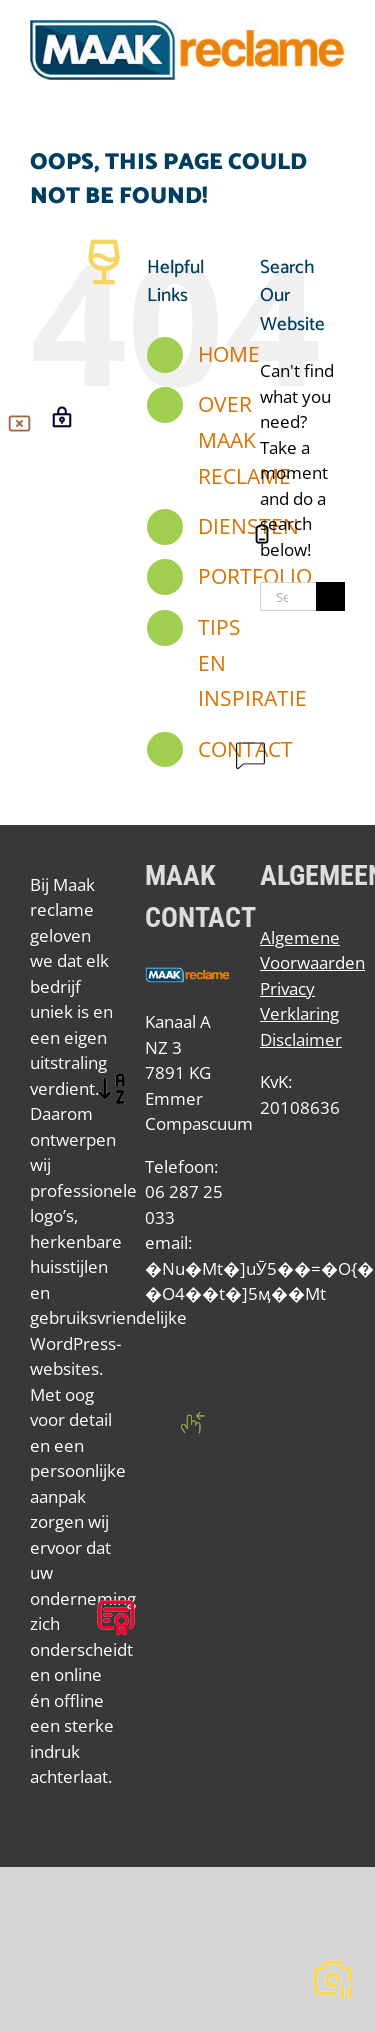 The width and height of the screenshot is (375, 2032). What do you see at coordinates (19, 423) in the screenshot?
I see `close or dismiss a modal window` at bounding box center [19, 423].